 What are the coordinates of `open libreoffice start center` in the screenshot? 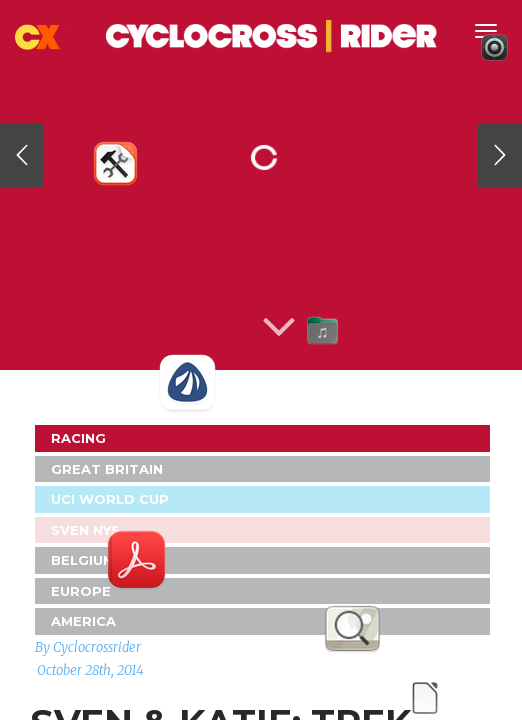 It's located at (425, 698).